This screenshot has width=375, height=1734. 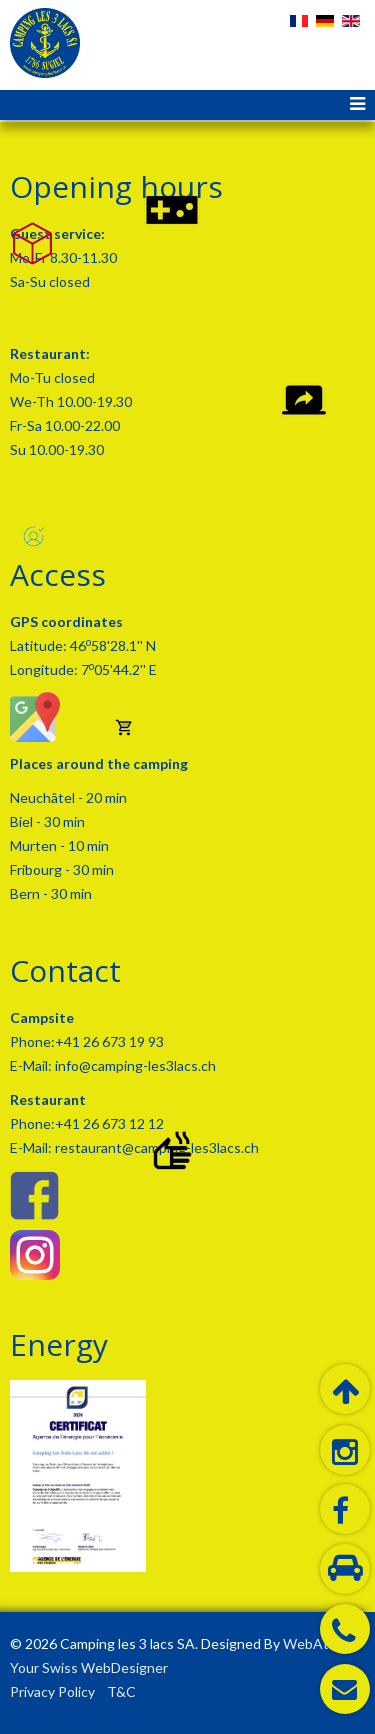 What do you see at coordinates (172, 210) in the screenshot?
I see `access gaming features or settings` at bounding box center [172, 210].